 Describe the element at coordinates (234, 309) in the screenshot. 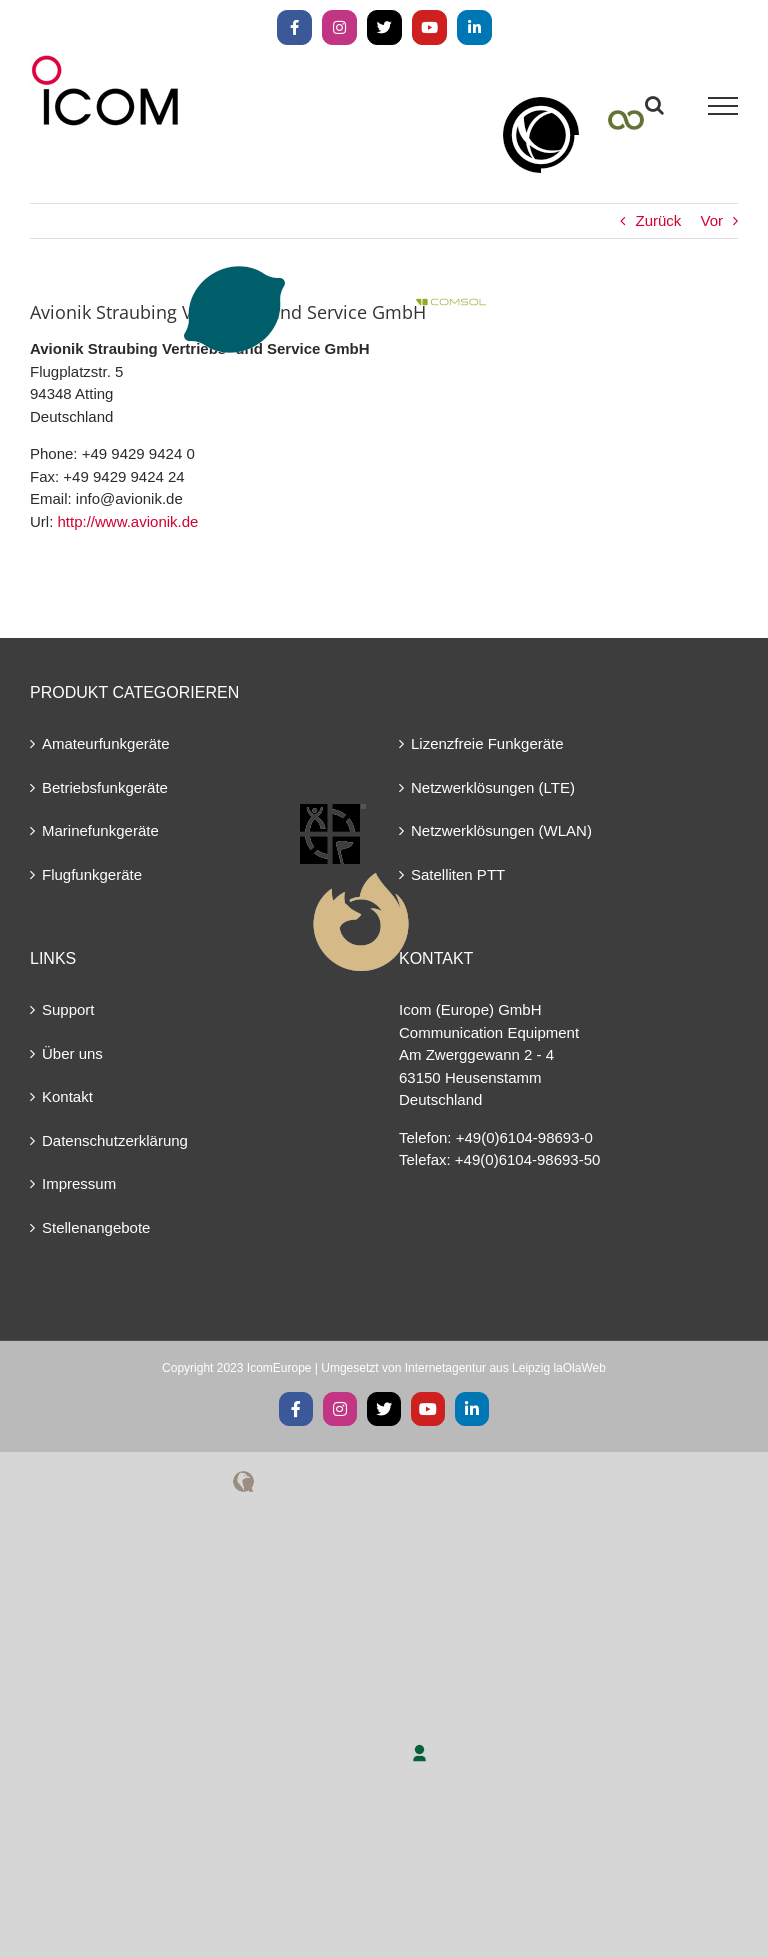

I see `HelloFresh app or website logo` at that location.